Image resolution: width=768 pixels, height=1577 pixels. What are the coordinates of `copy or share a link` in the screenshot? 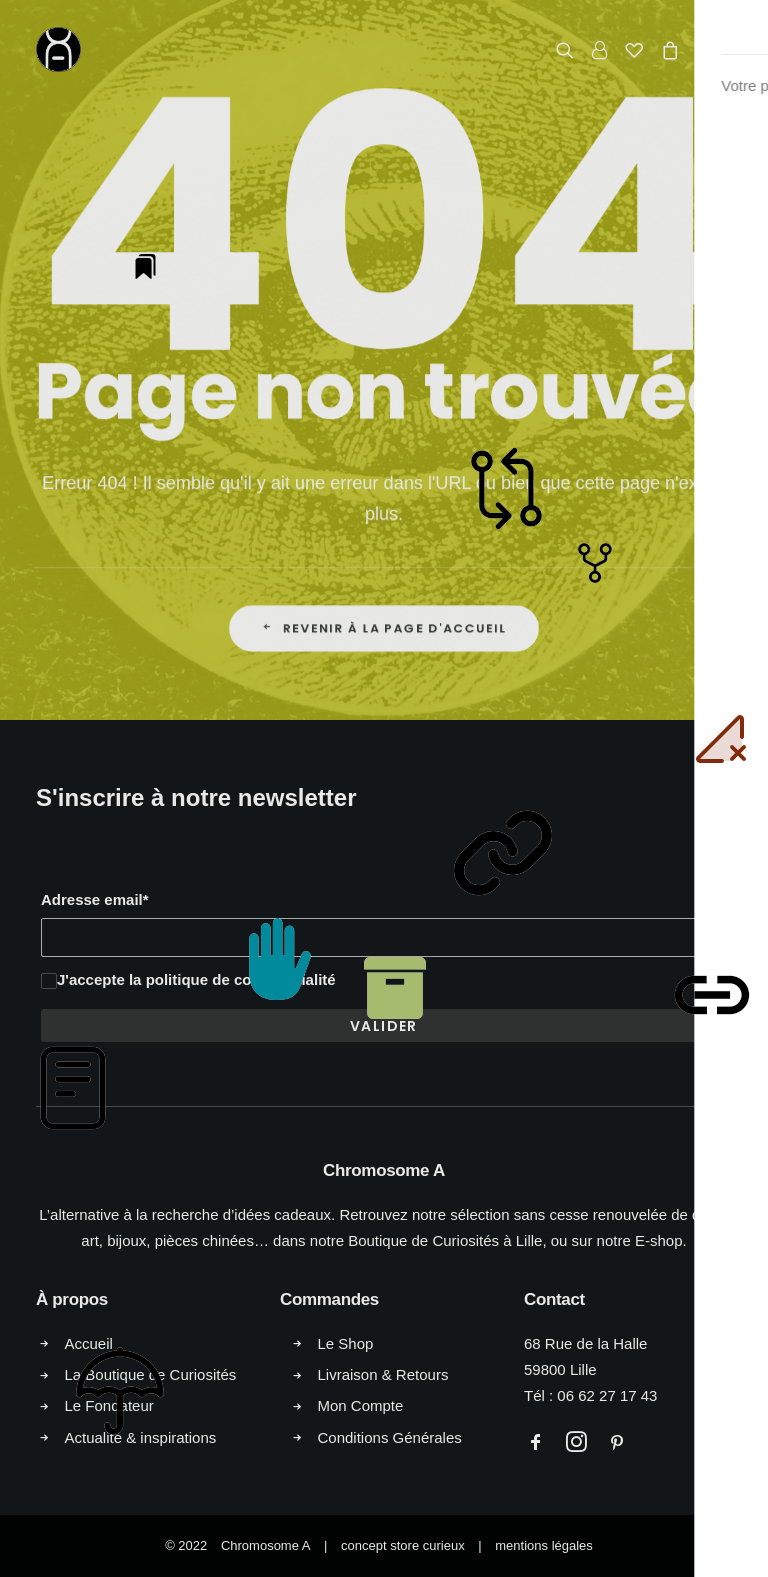 It's located at (712, 995).